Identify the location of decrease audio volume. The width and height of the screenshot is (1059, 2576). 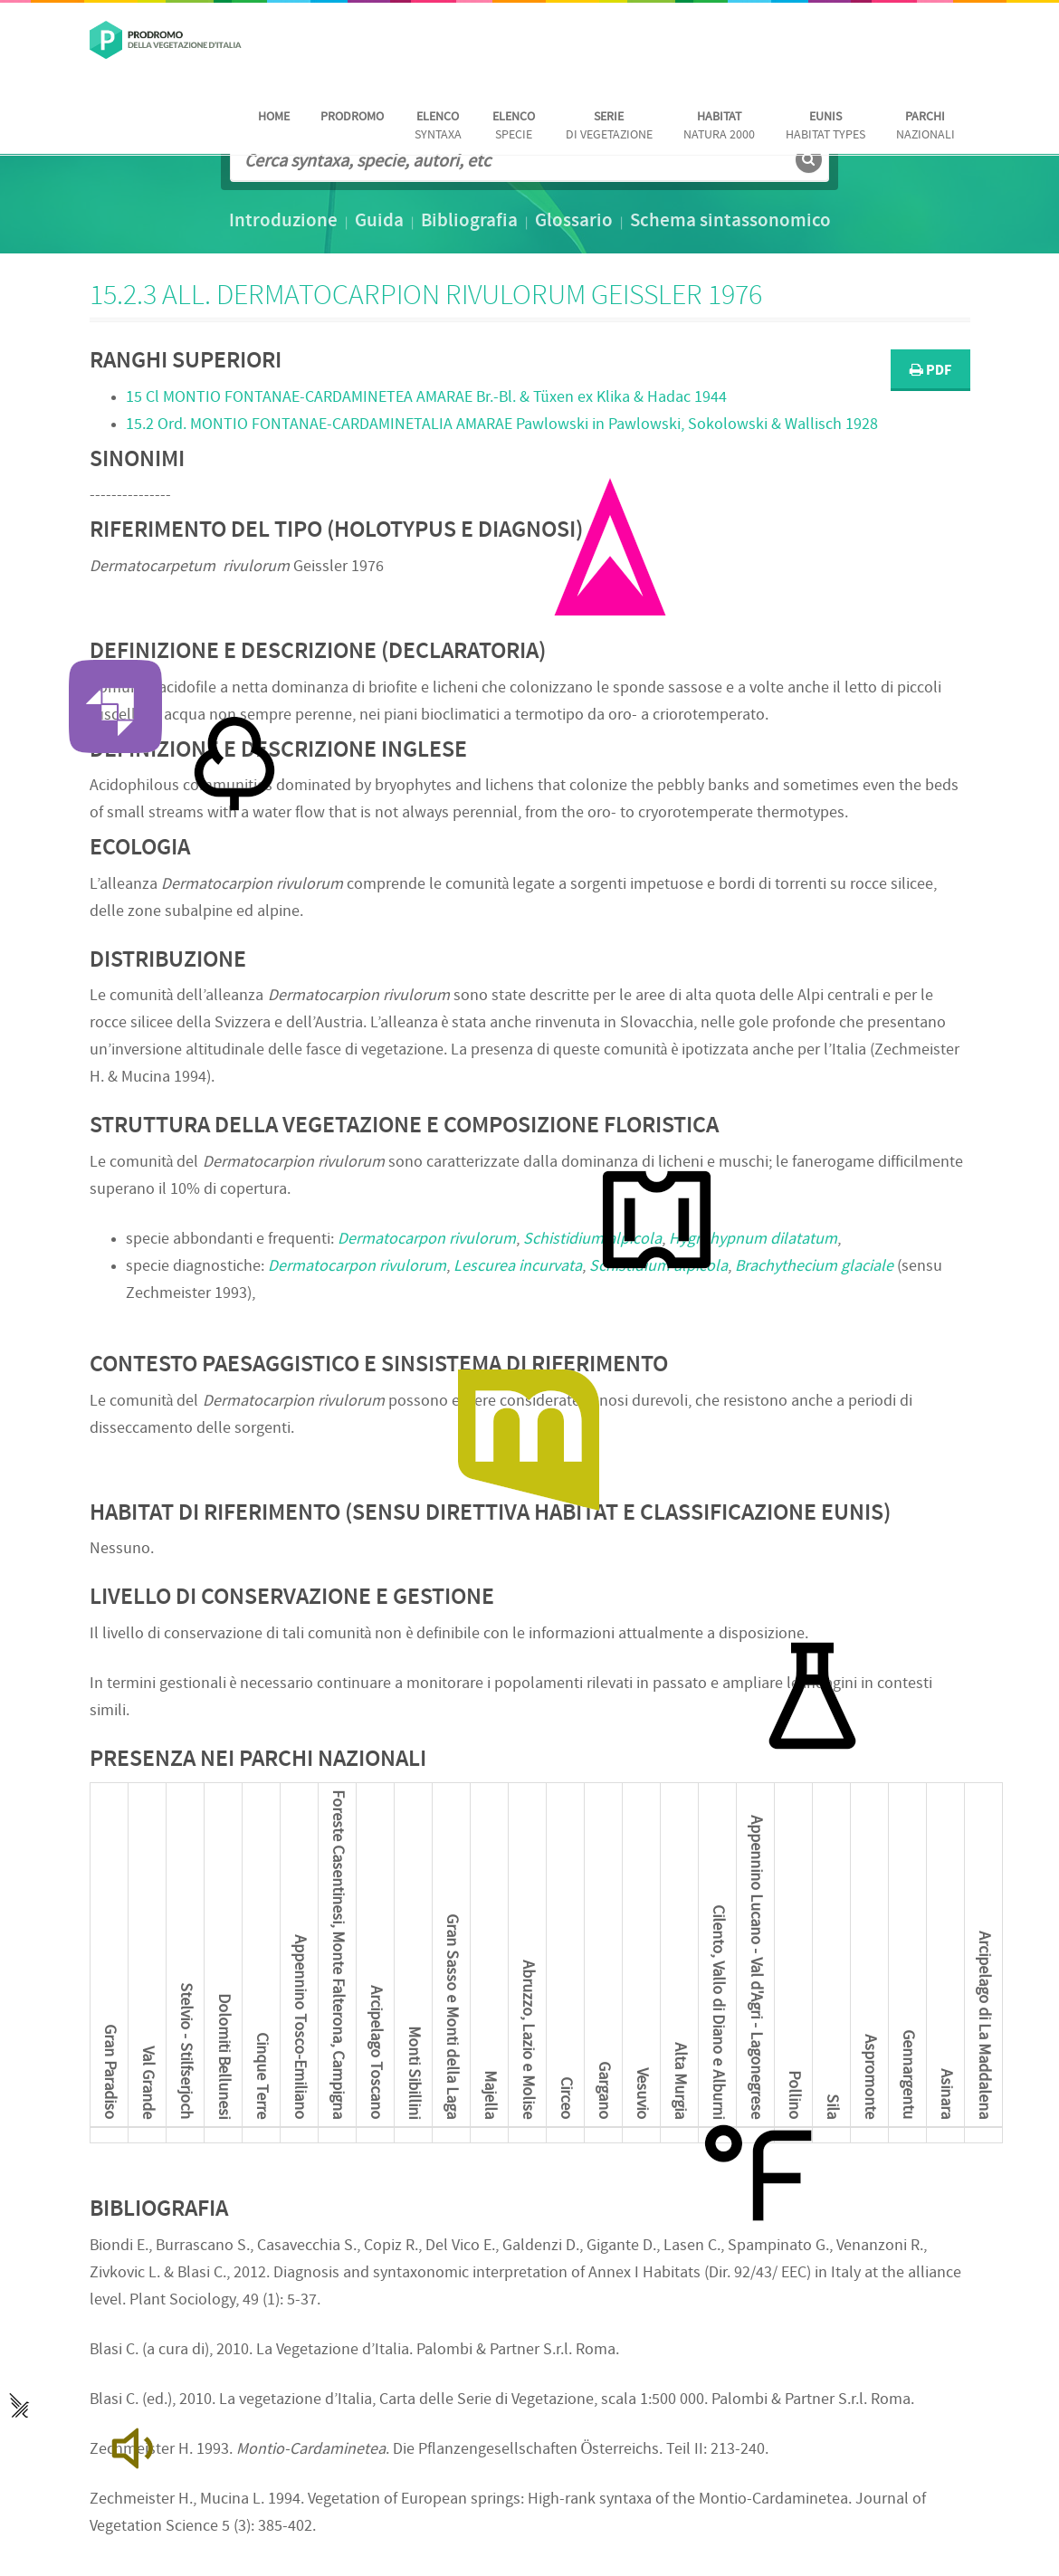
(131, 2448).